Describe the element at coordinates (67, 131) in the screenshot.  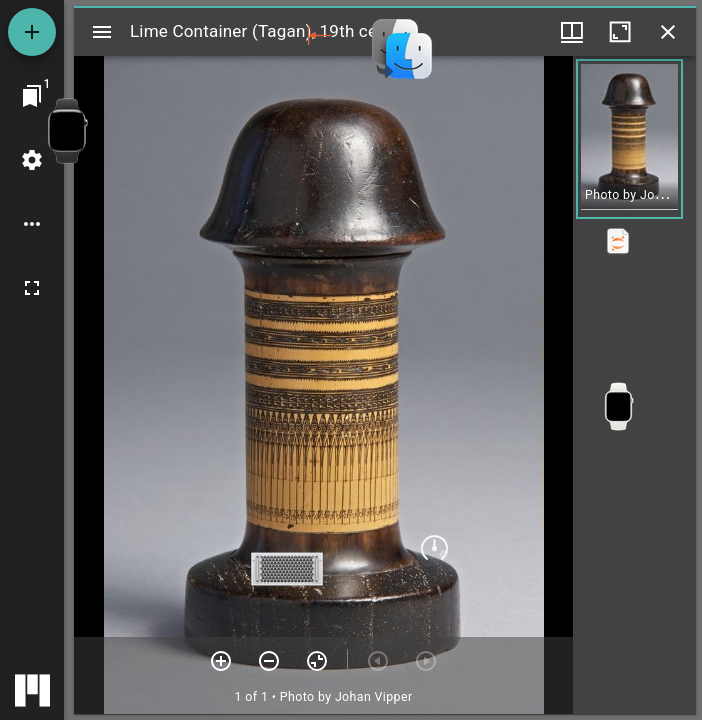
I see `apple watch series 10 device icon` at that location.